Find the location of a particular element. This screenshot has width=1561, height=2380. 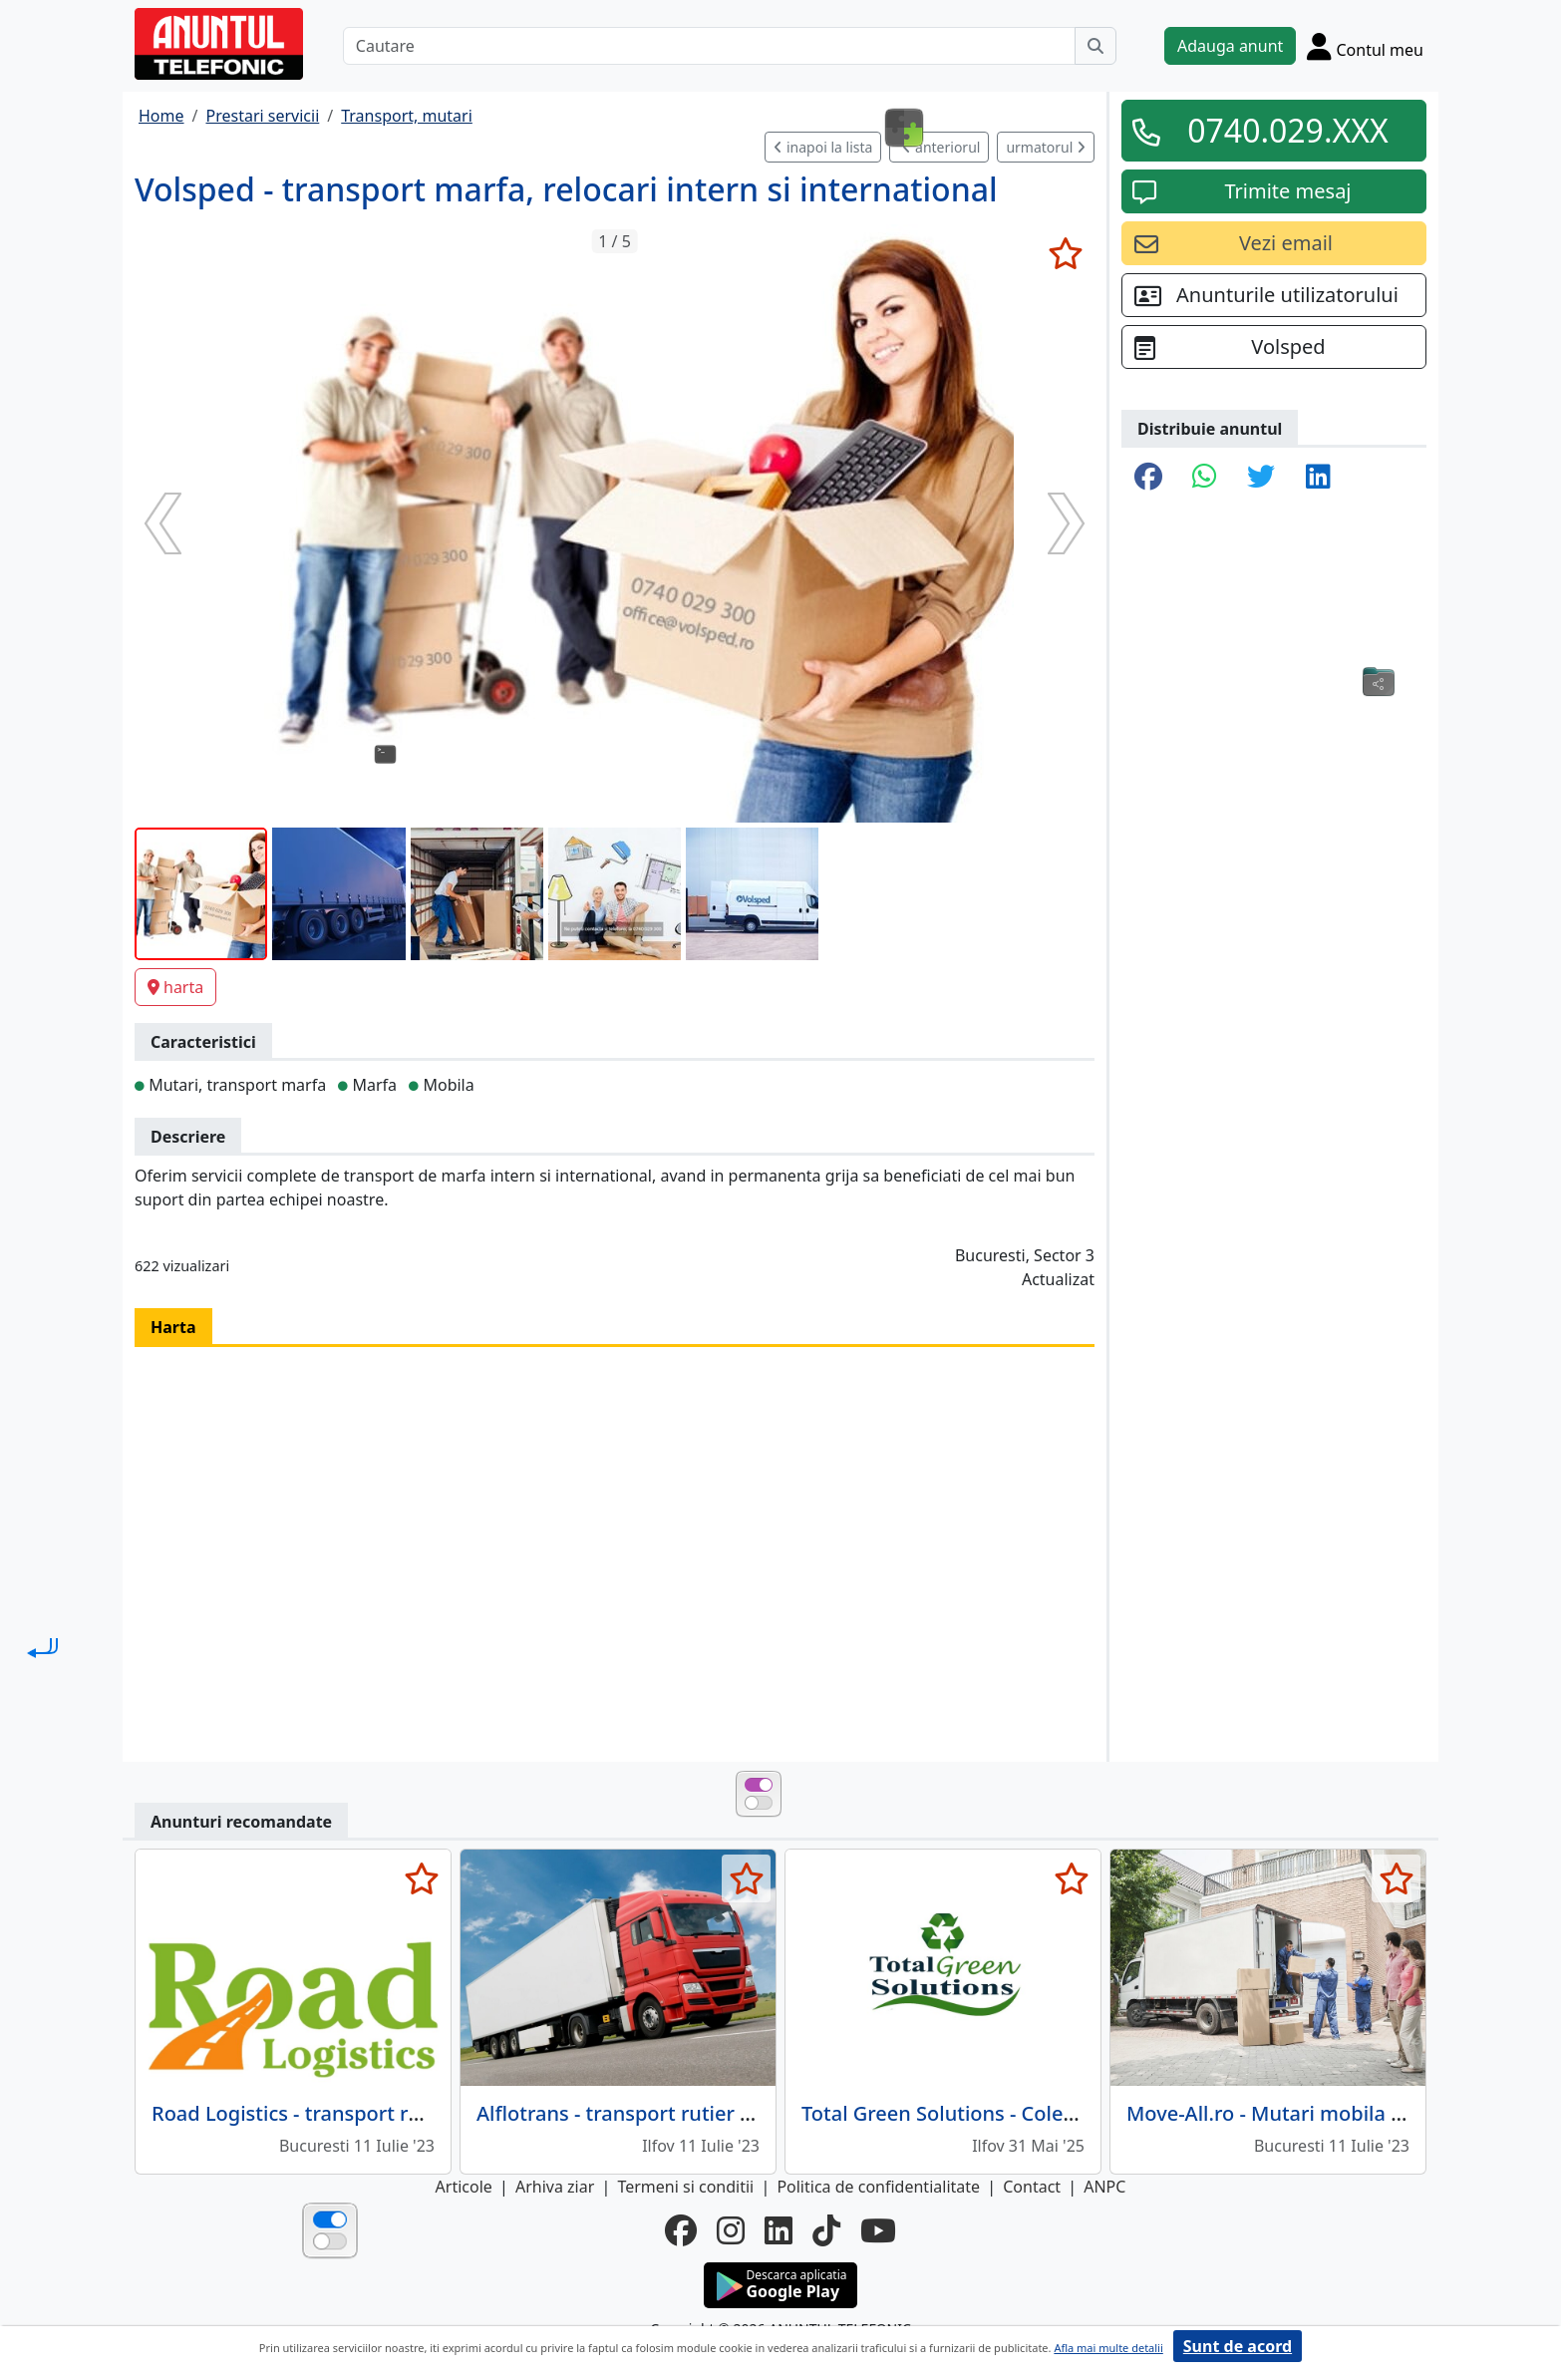

access your public shared folder is located at coordinates (1379, 681).